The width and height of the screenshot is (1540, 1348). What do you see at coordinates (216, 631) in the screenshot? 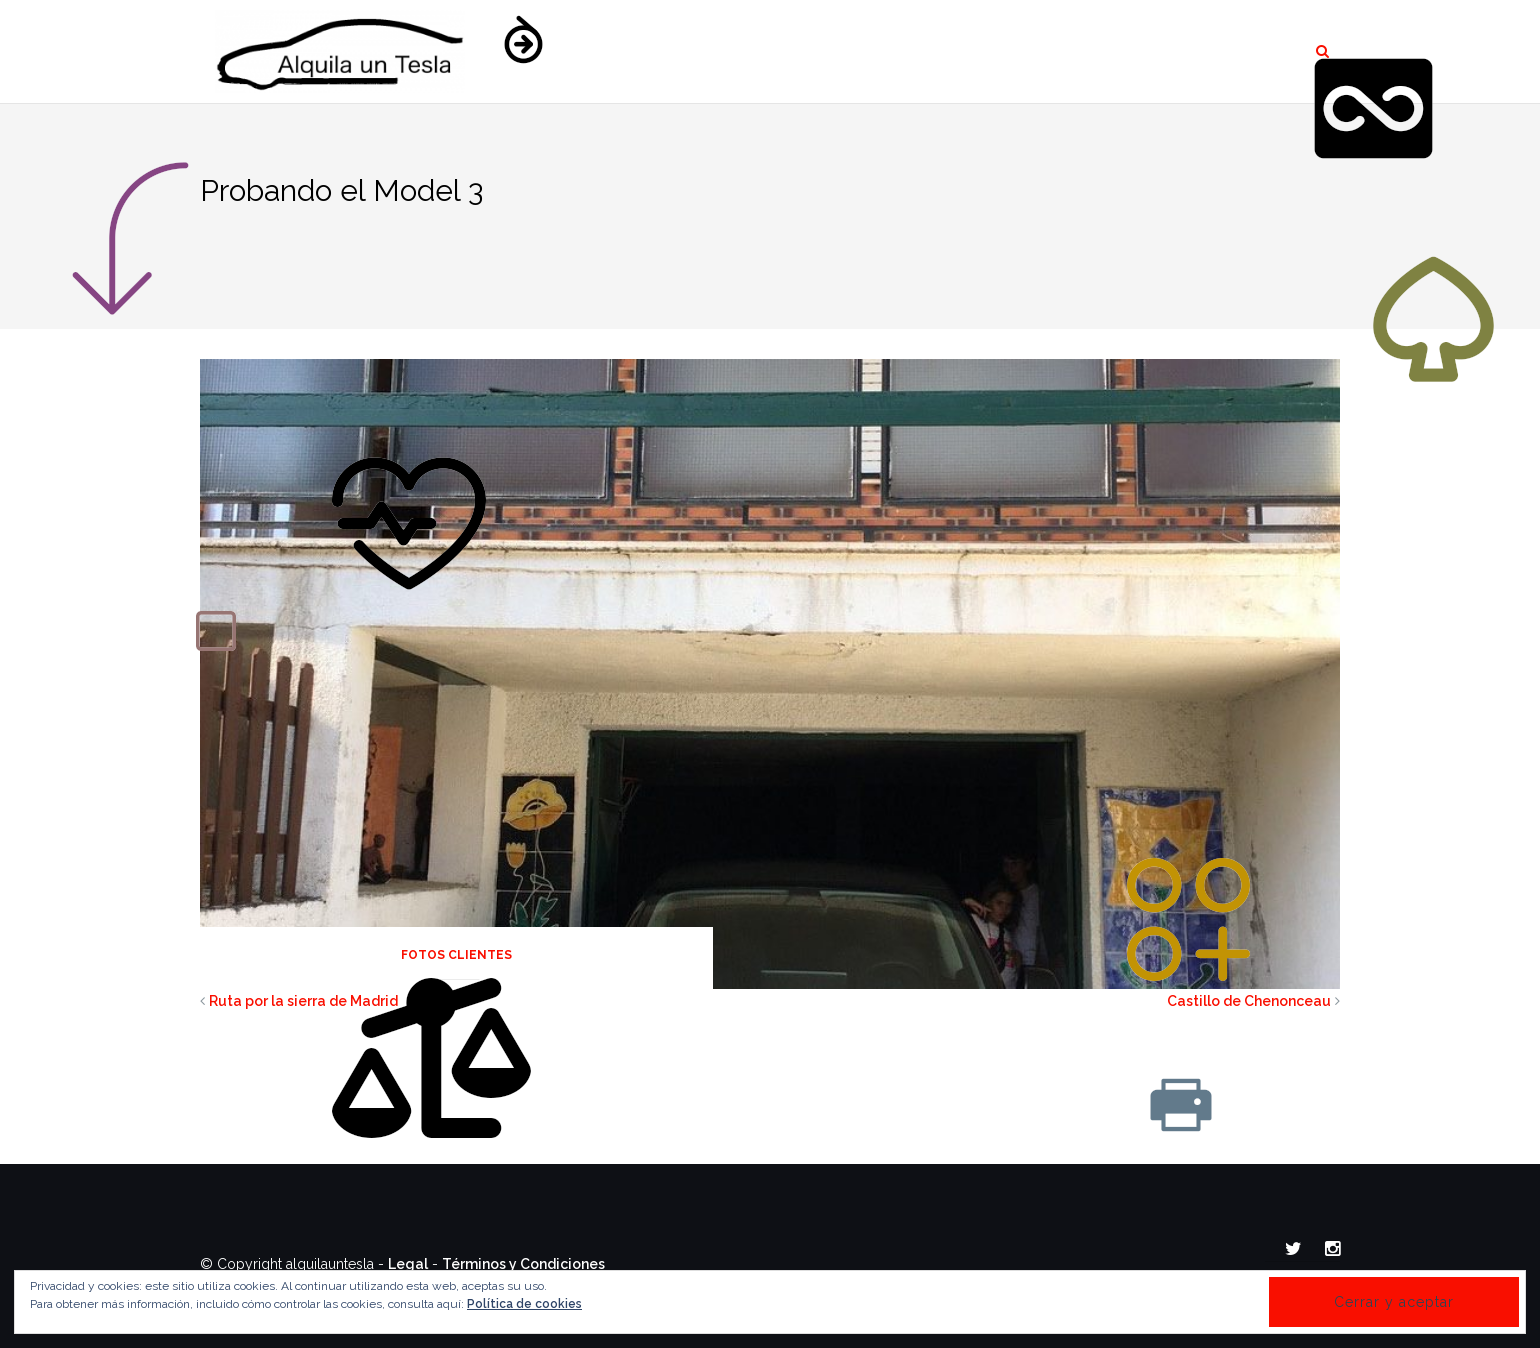
I see `select or deselect an item` at bounding box center [216, 631].